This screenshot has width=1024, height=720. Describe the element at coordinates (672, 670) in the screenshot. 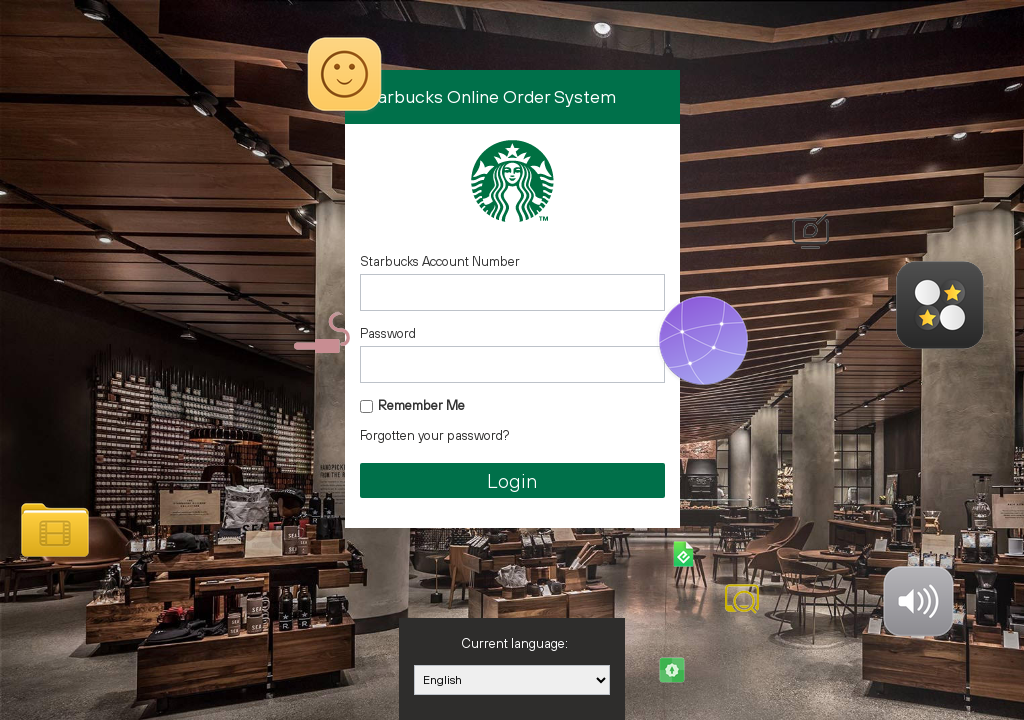

I see `check for operating system updates` at that location.